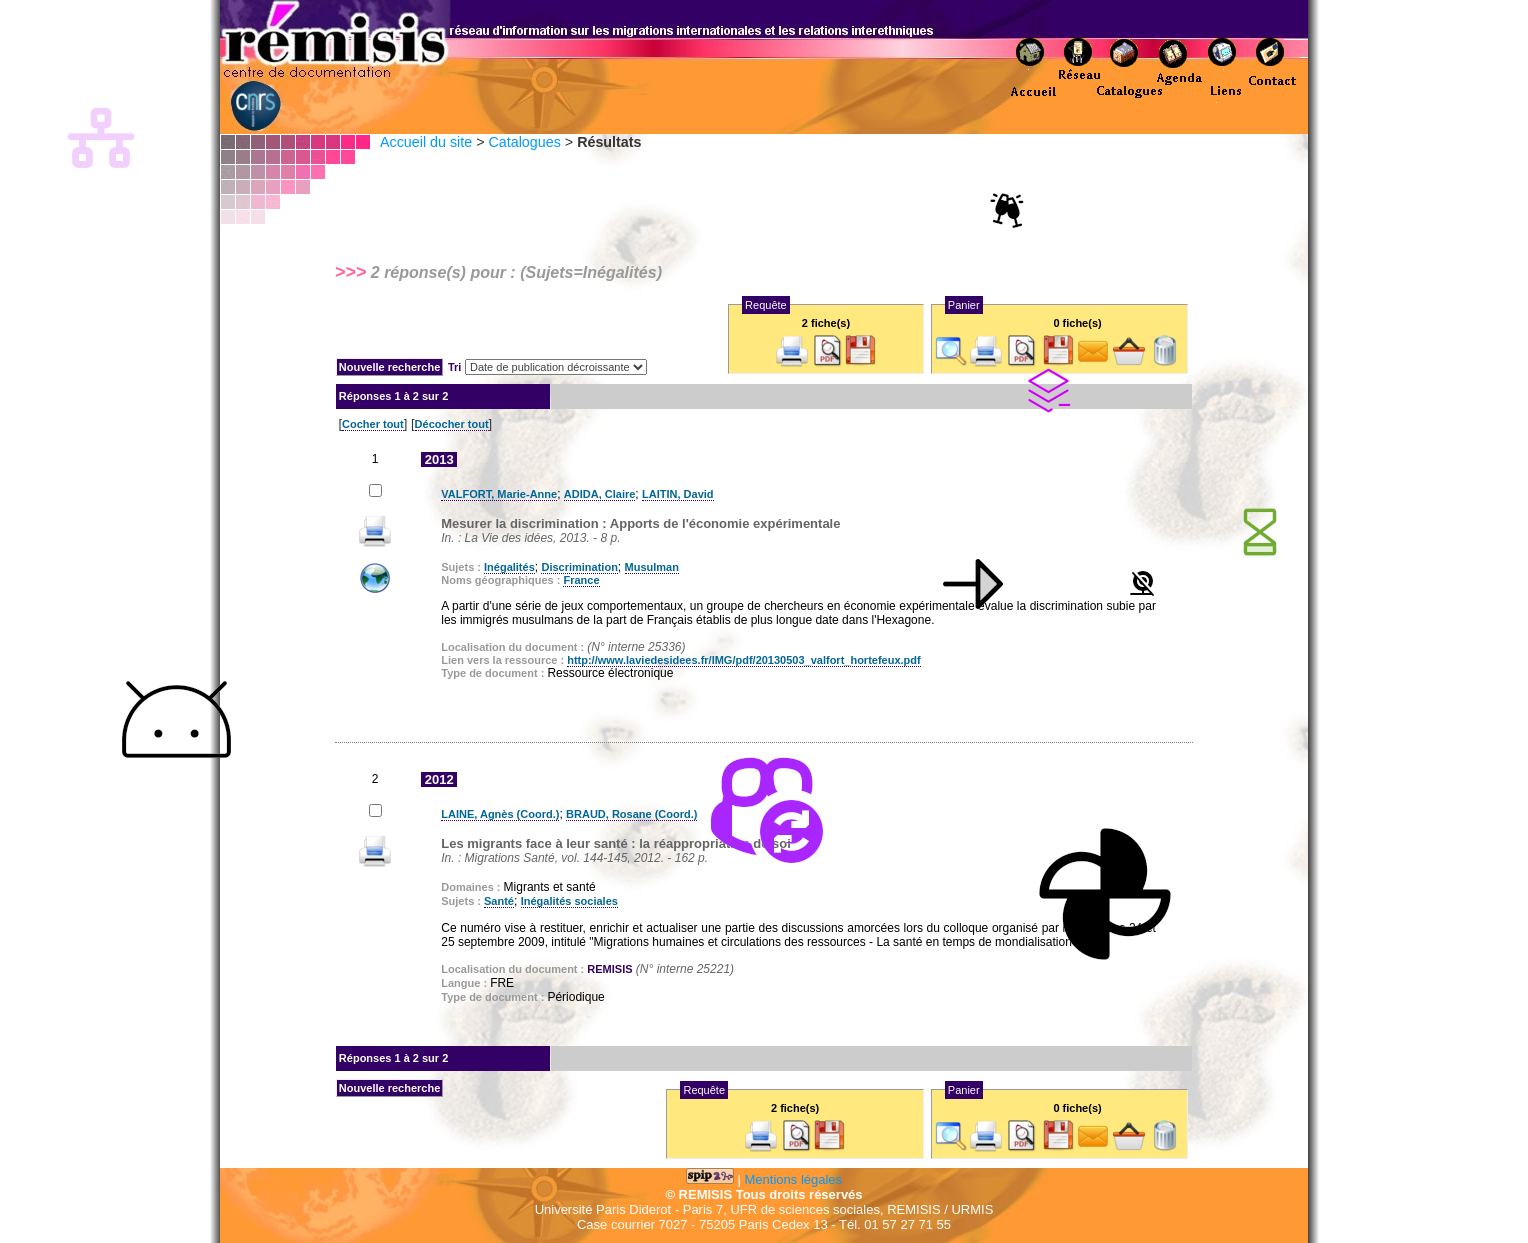 This screenshot has width=1528, height=1243. What do you see at coordinates (176, 723) in the screenshot?
I see `android operating system logo` at bounding box center [176, 723].